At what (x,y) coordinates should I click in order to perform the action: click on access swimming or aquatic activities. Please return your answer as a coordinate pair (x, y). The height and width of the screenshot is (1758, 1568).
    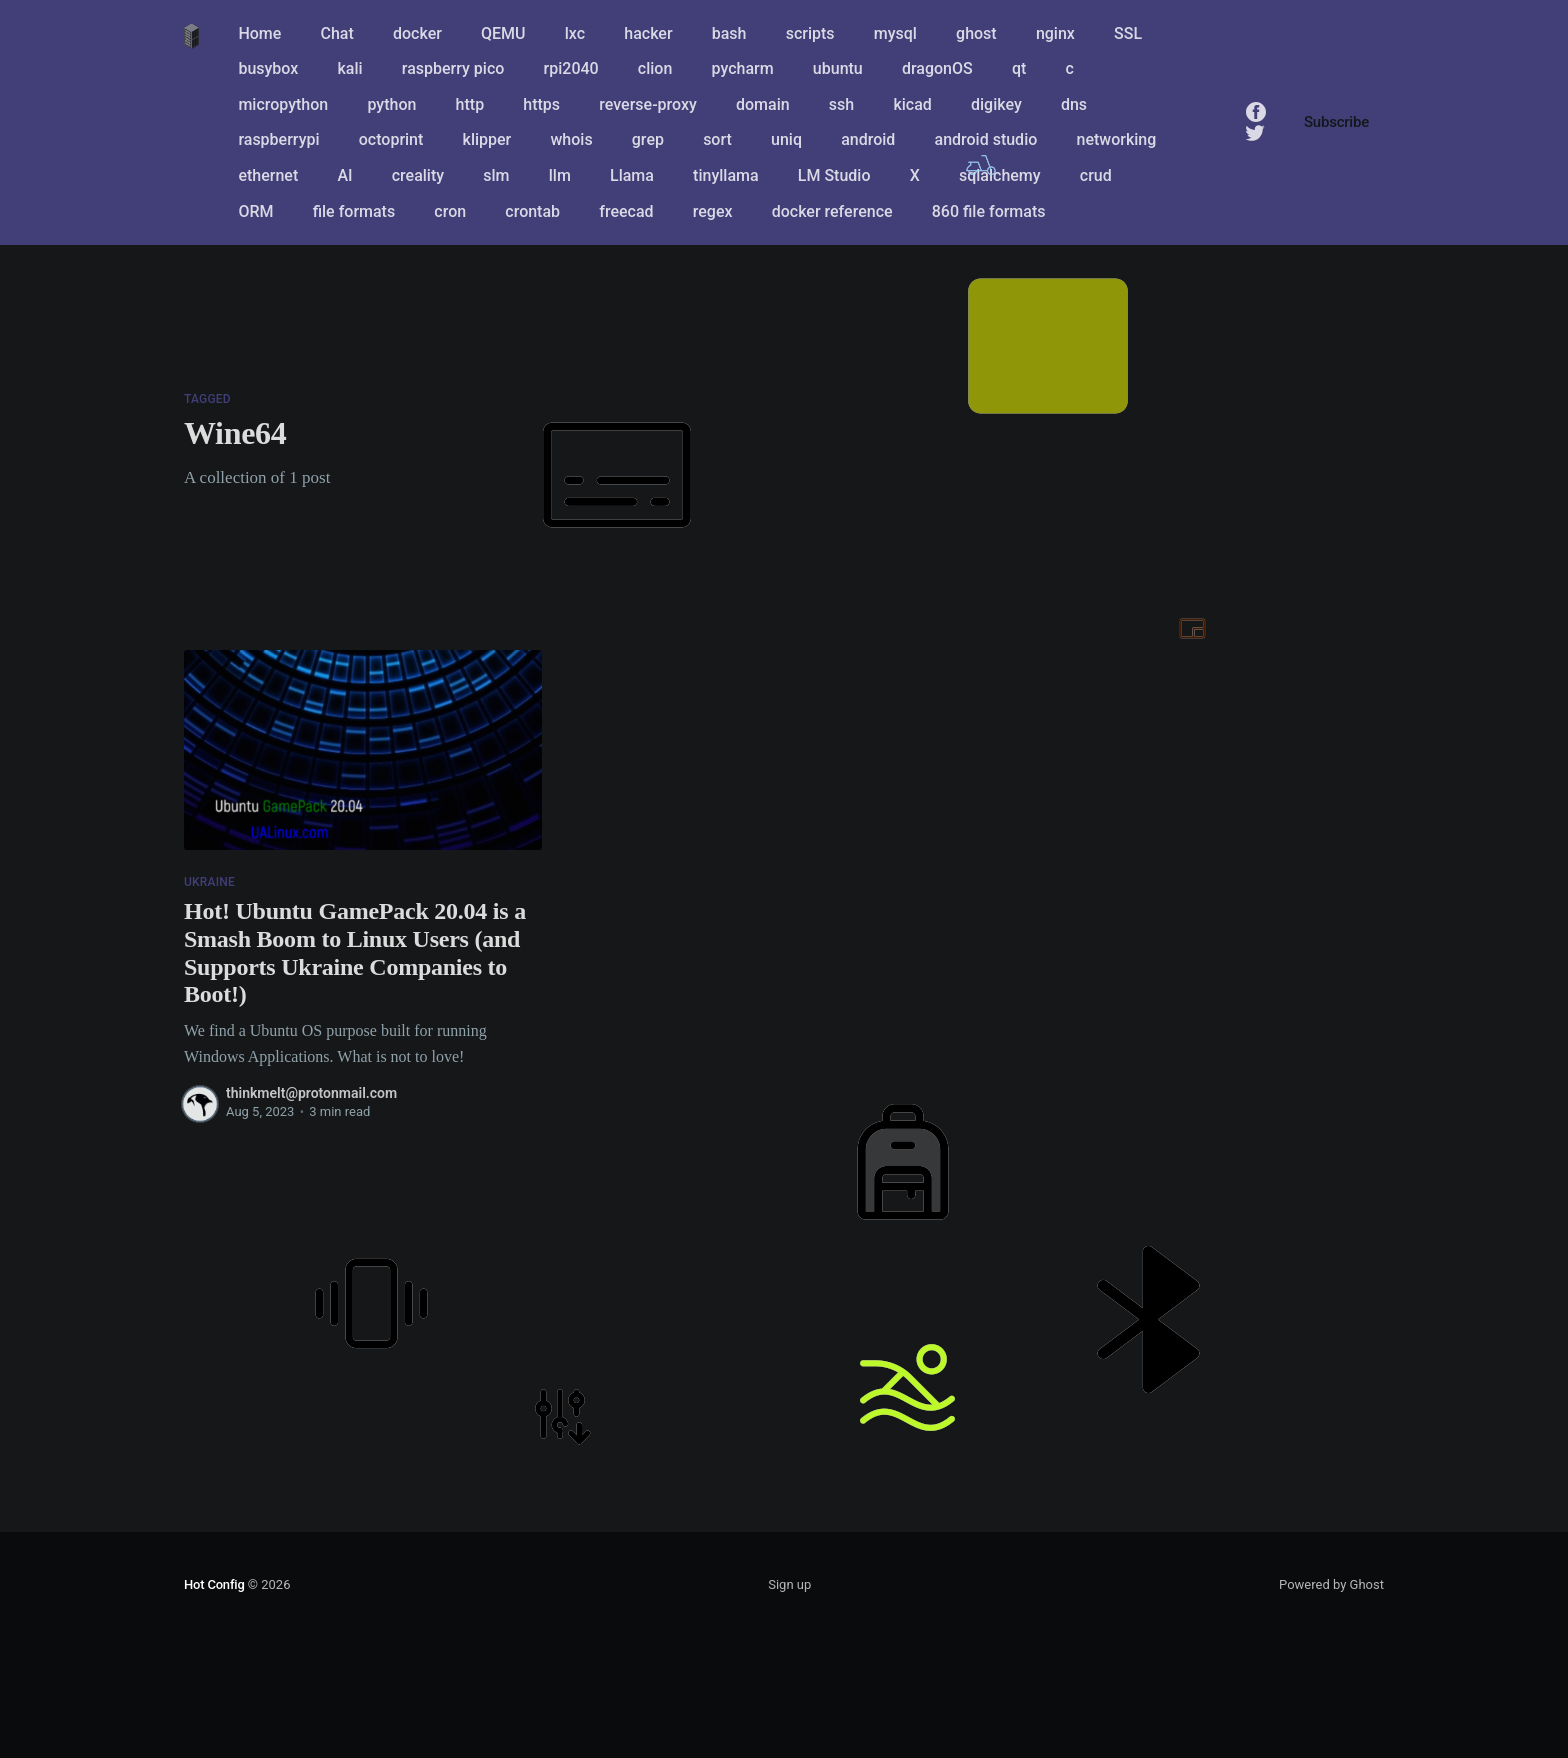
    Looking at the image, I should click on (907, 1387).